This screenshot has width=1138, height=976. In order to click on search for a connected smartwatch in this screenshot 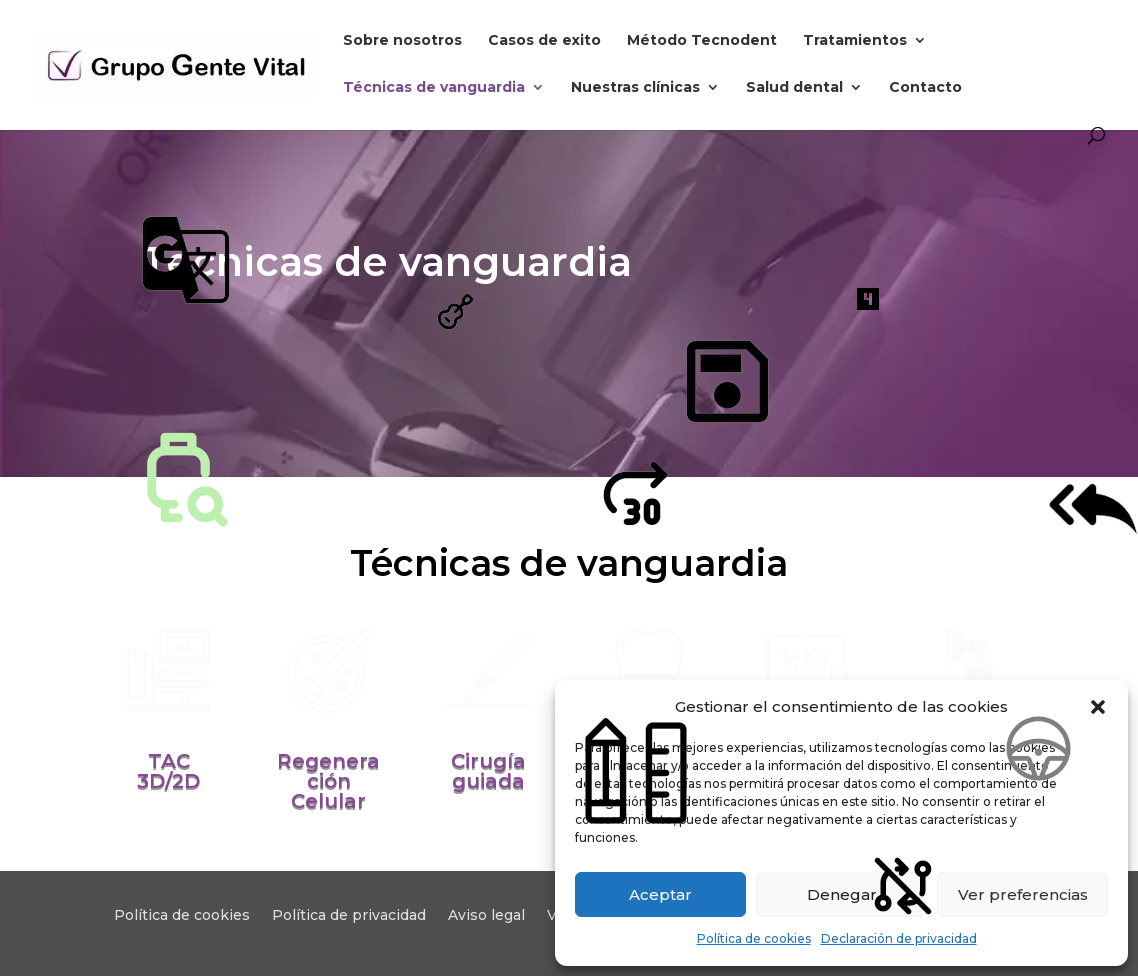, I will do `click(178, 477)`.